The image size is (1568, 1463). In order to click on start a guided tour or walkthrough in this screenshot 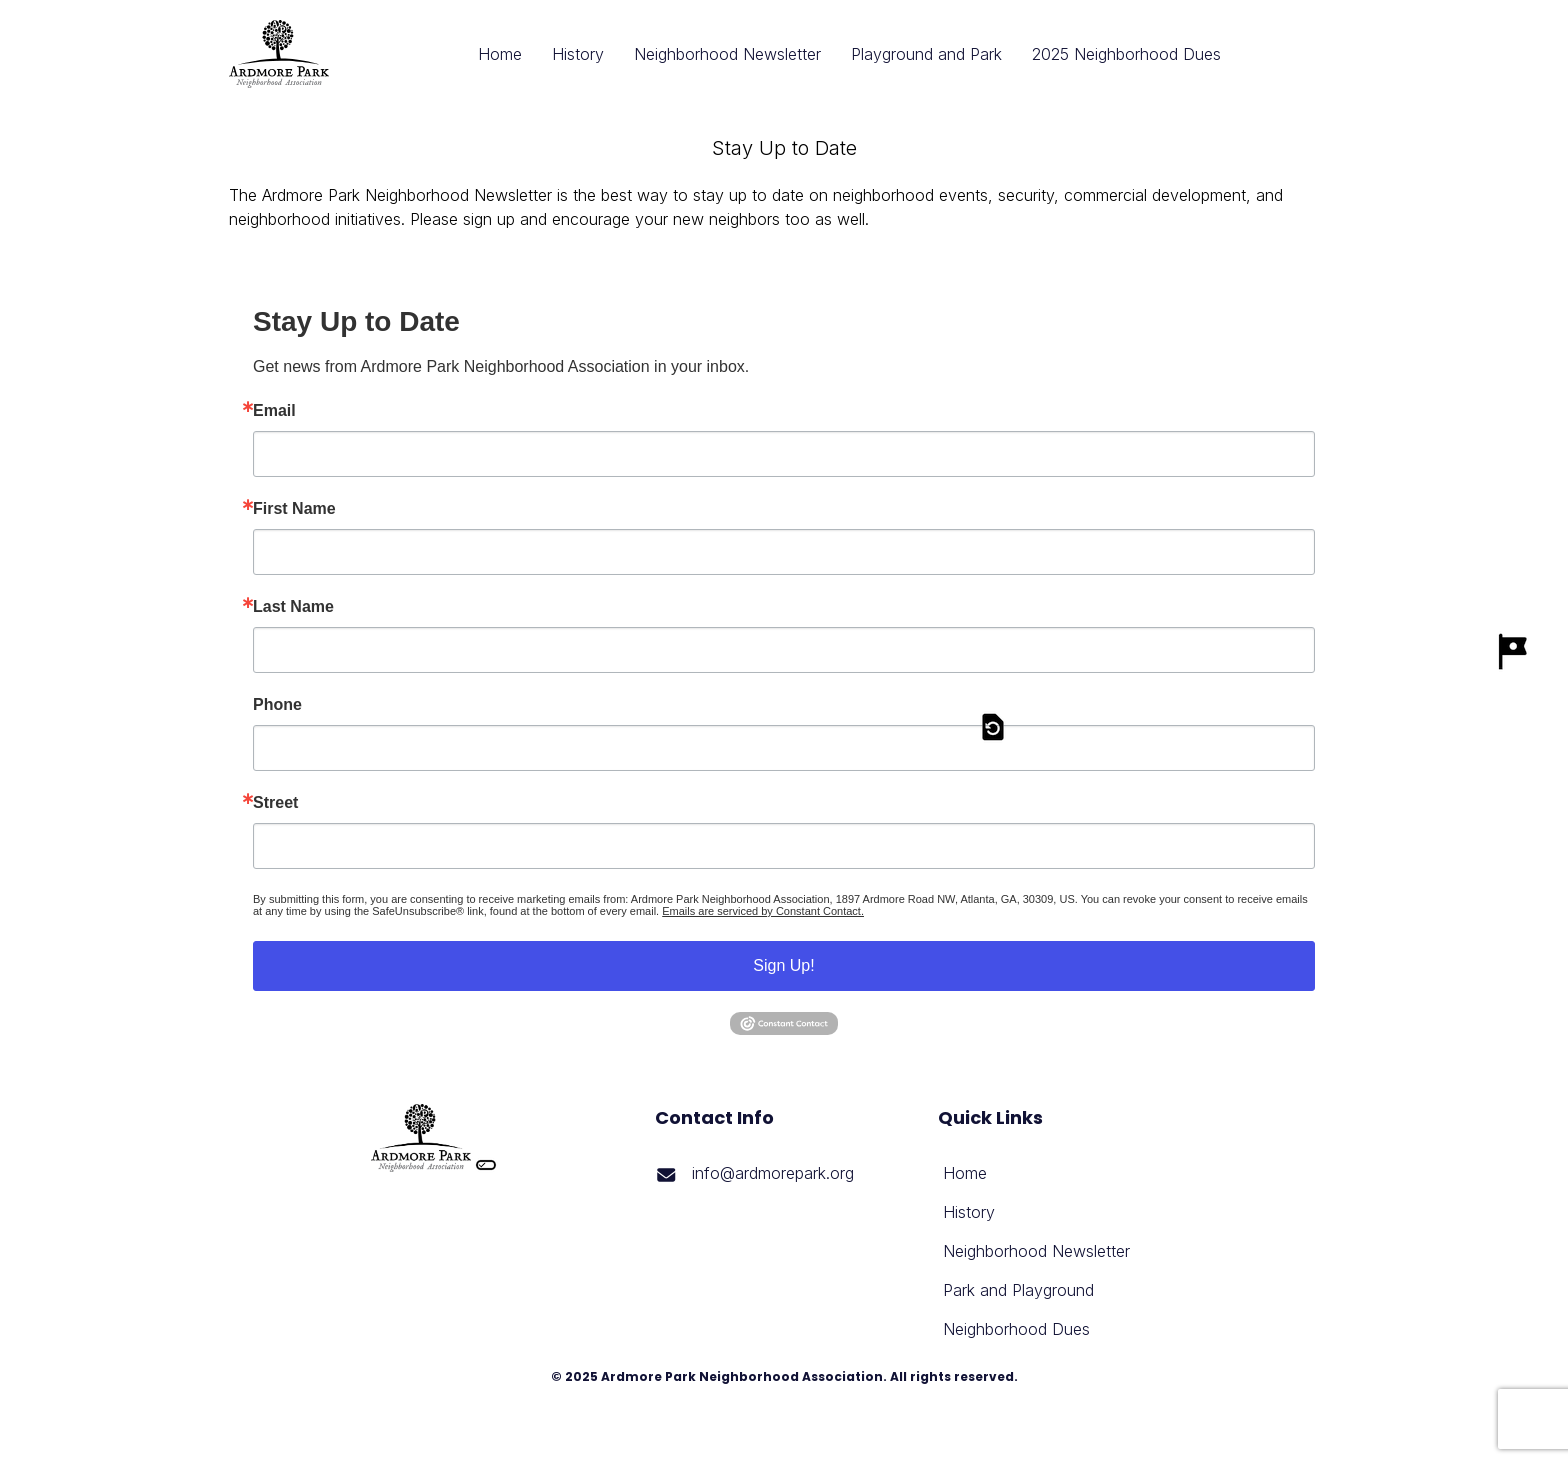, I will do `click(1511, 651)`.